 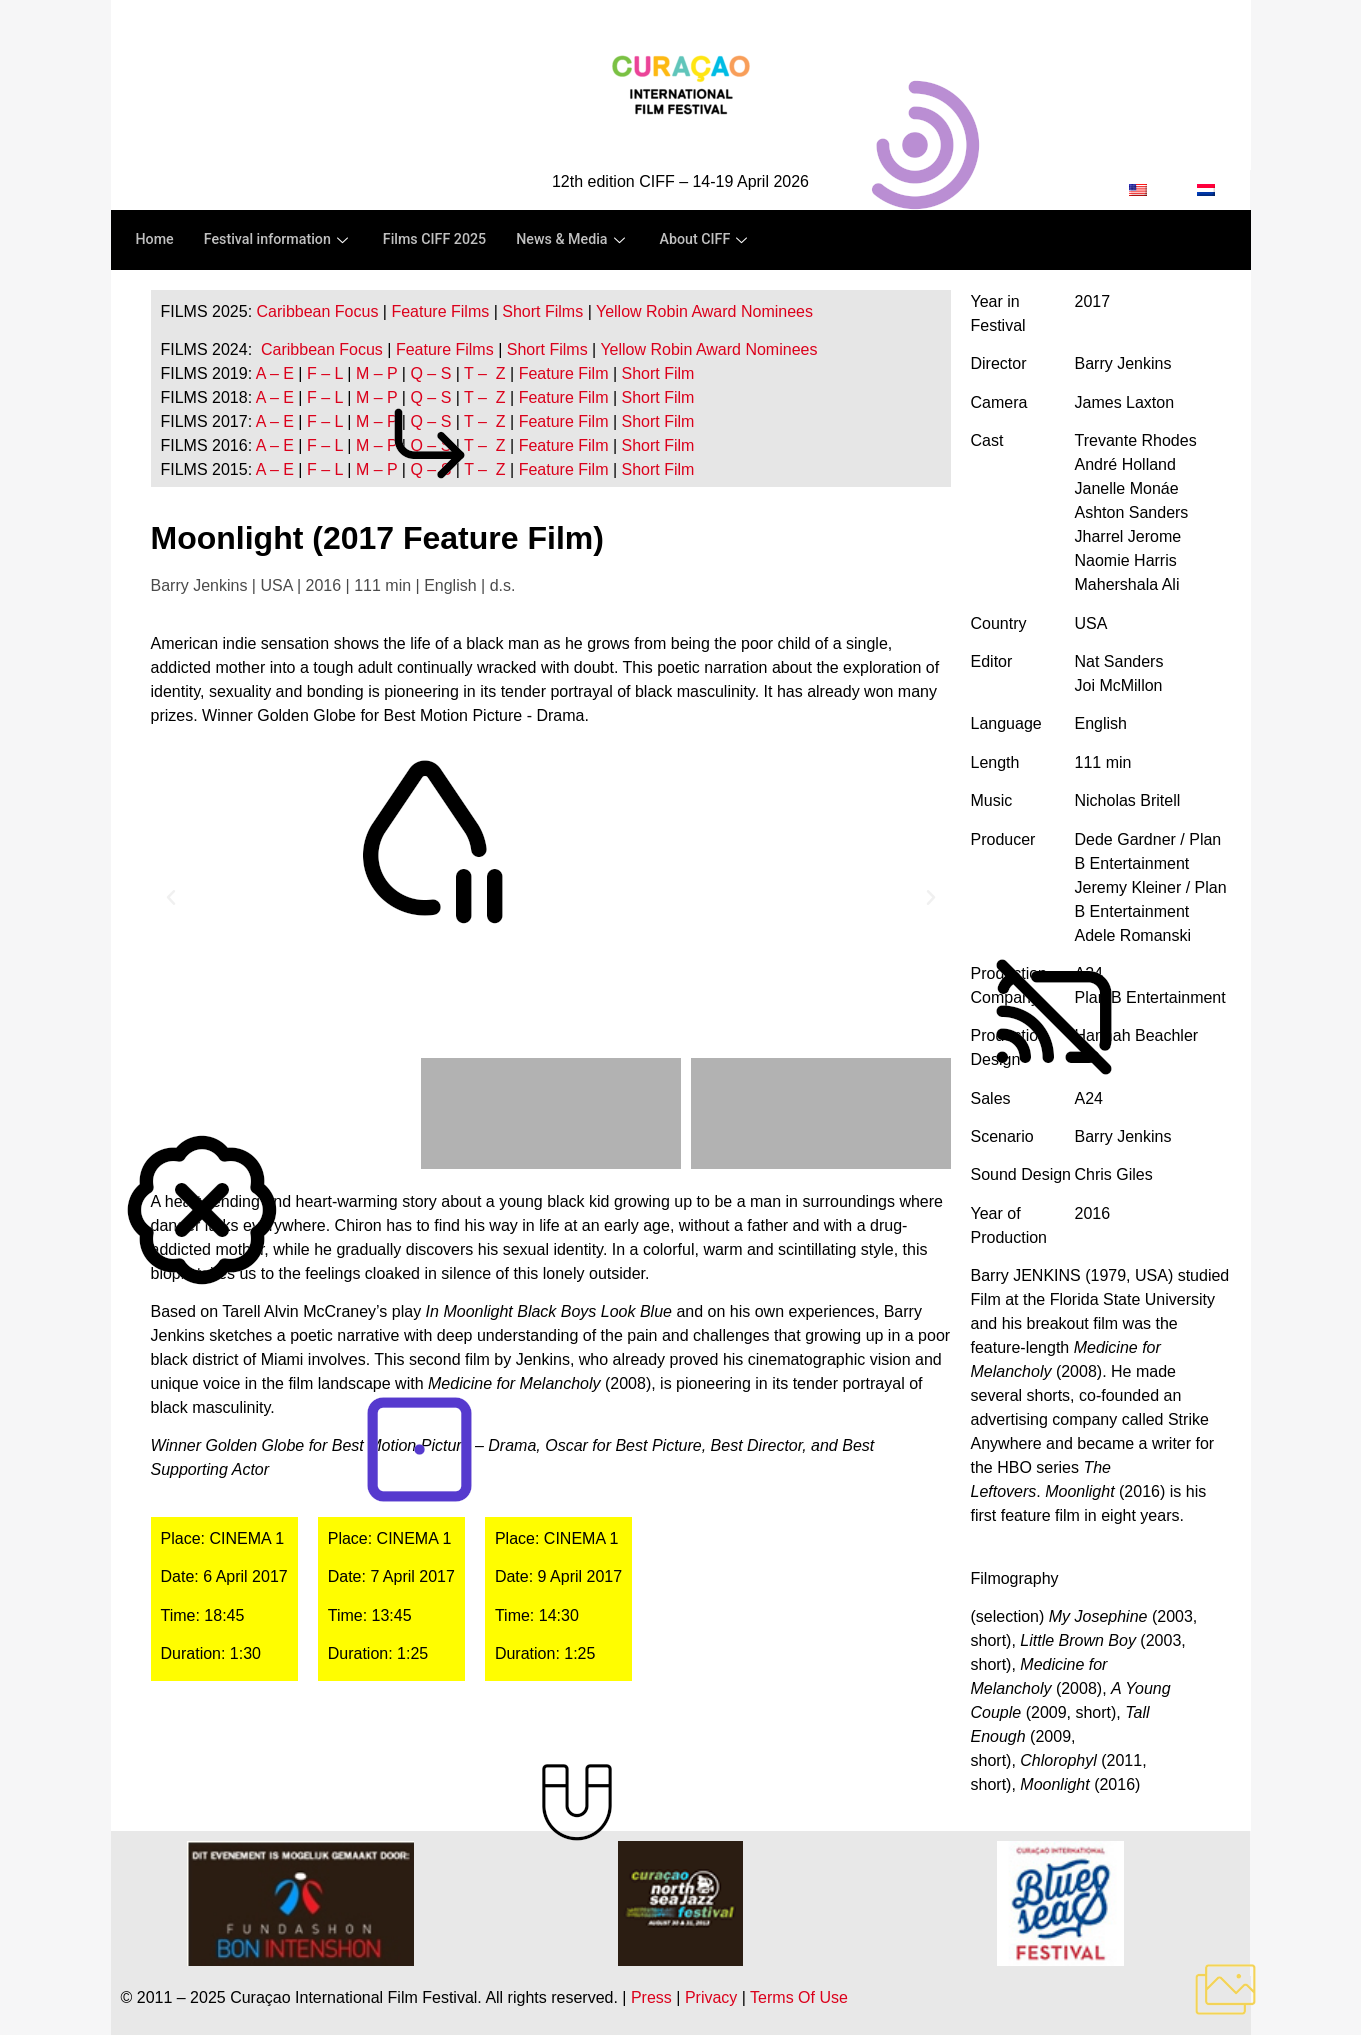 I want to click on screen casting is unavailable or disabled, so click(x=1054, y=1017).